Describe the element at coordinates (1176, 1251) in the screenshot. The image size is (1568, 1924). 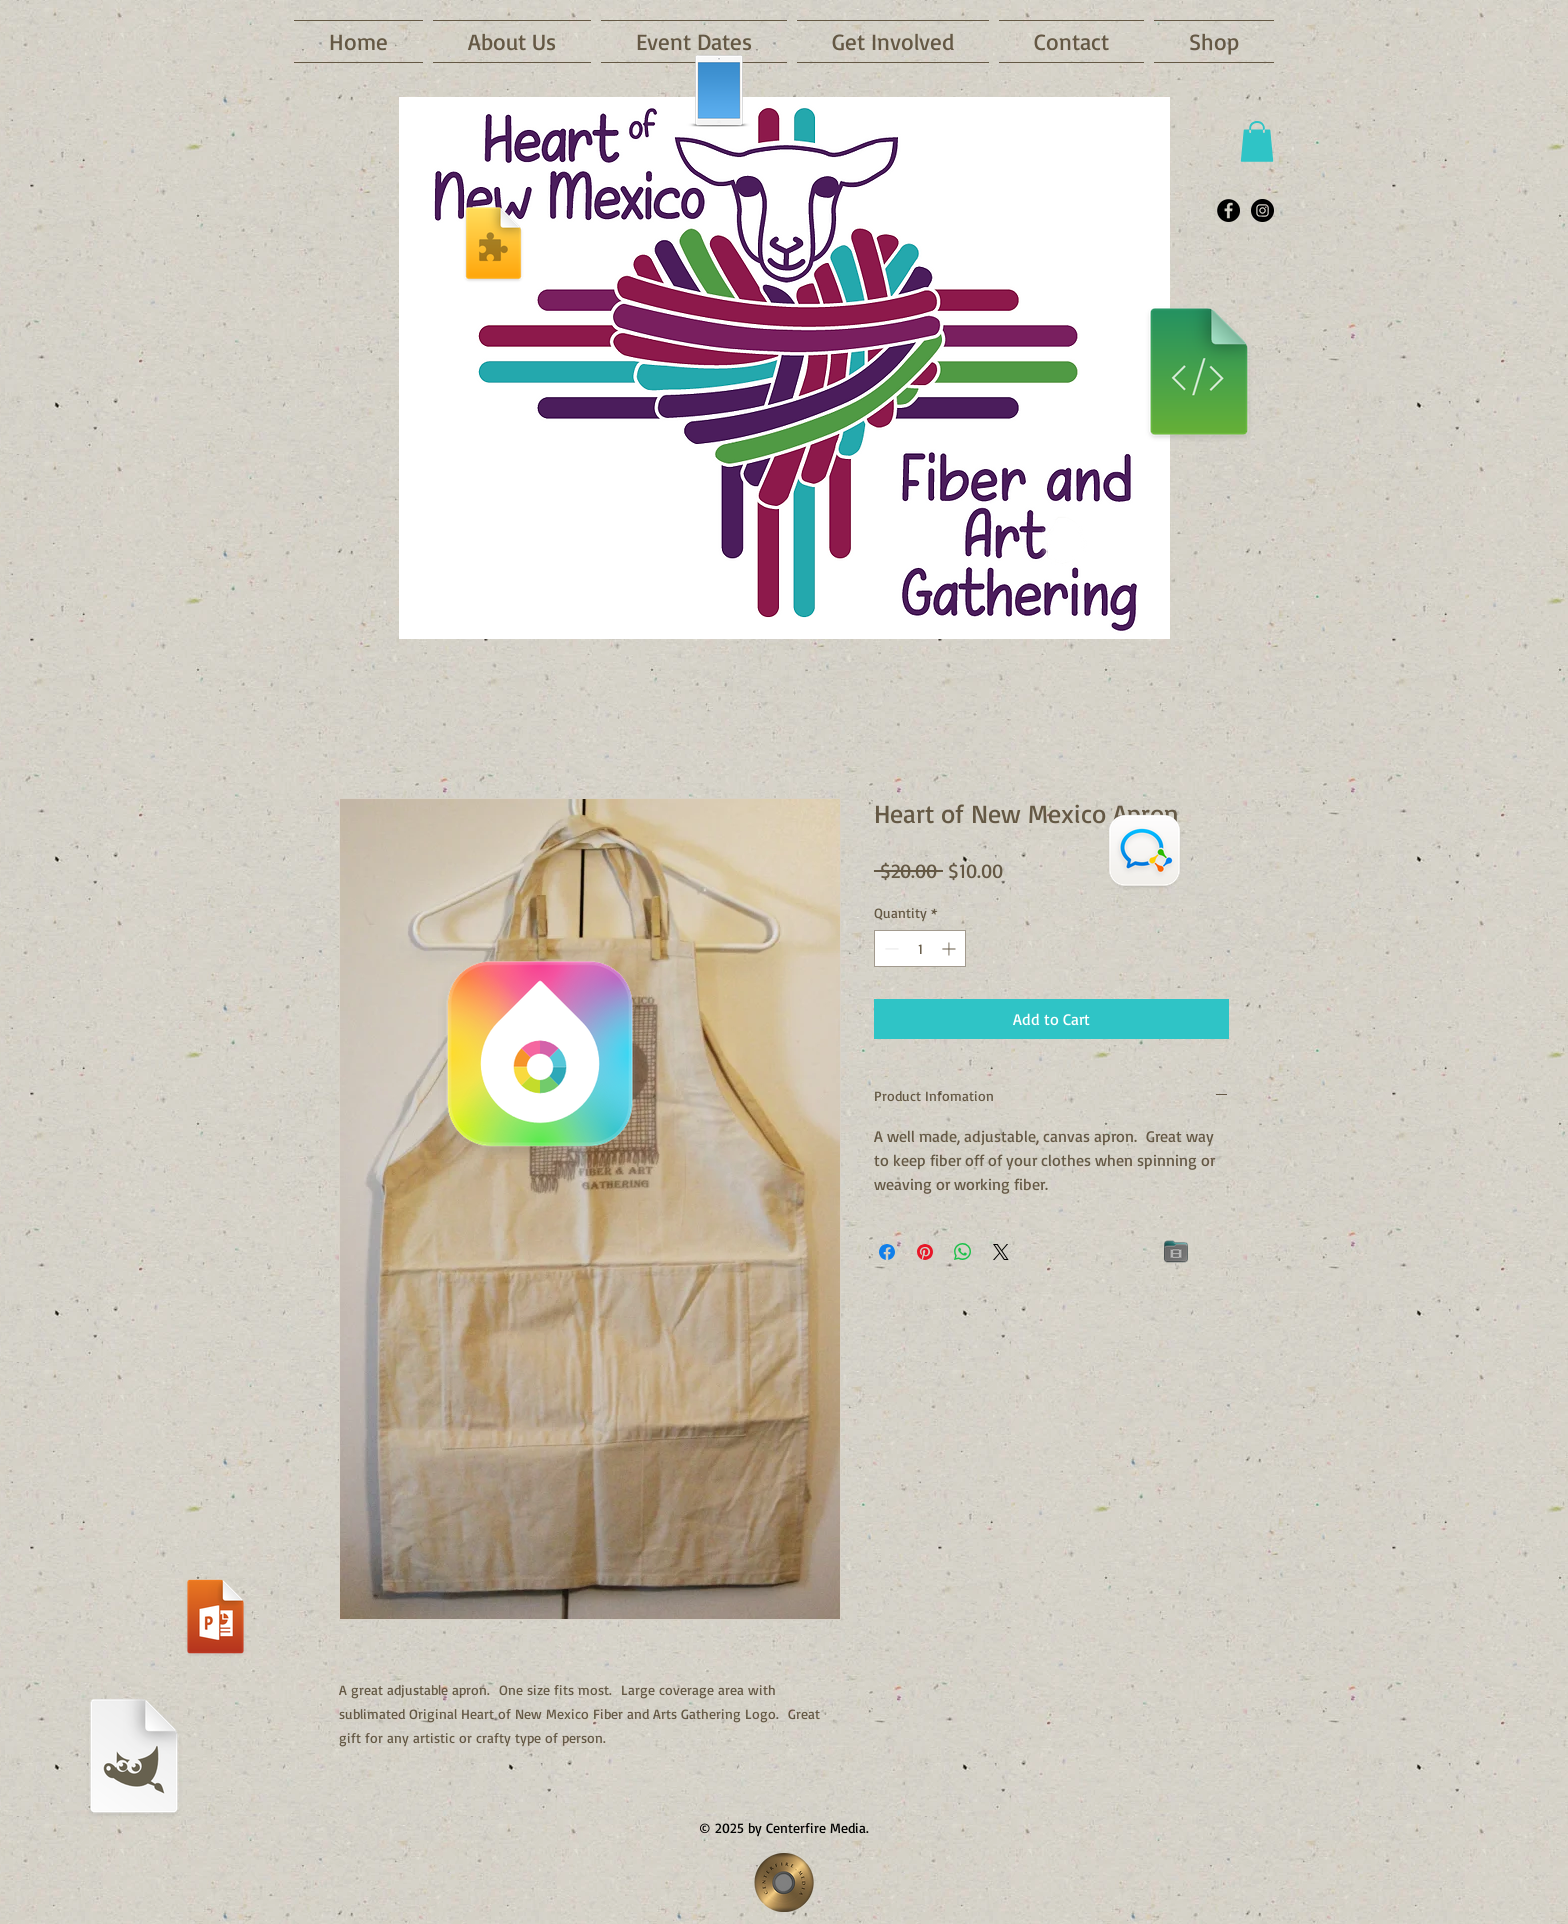
I see `open videos folder` at that location.